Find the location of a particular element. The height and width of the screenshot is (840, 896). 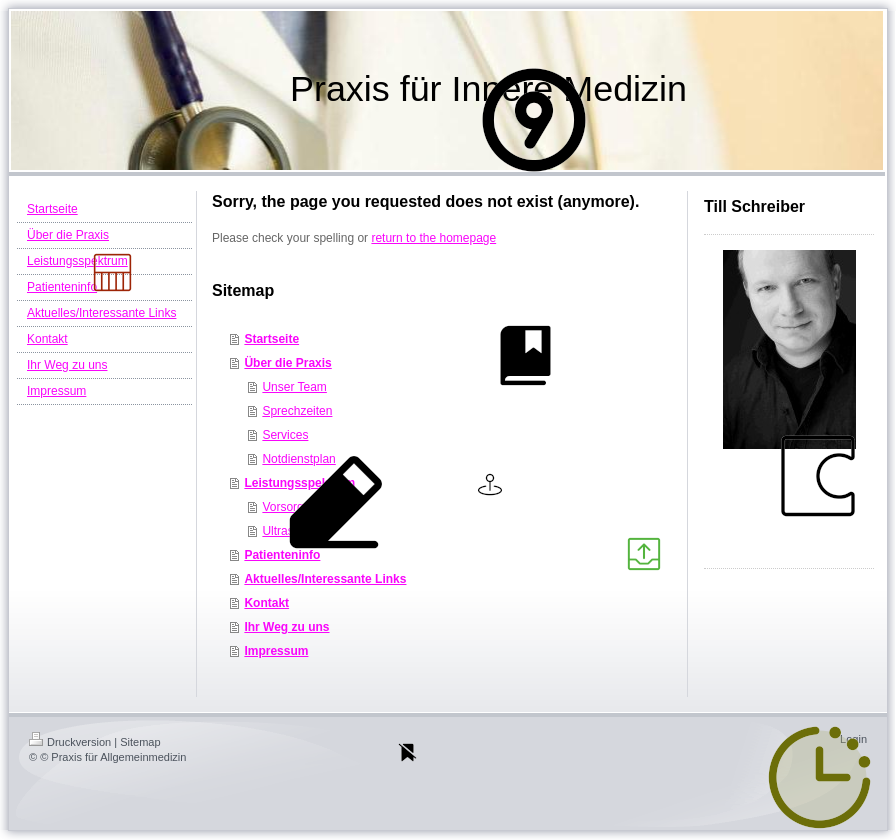

open Coda app is located at coordinates (818, 476).